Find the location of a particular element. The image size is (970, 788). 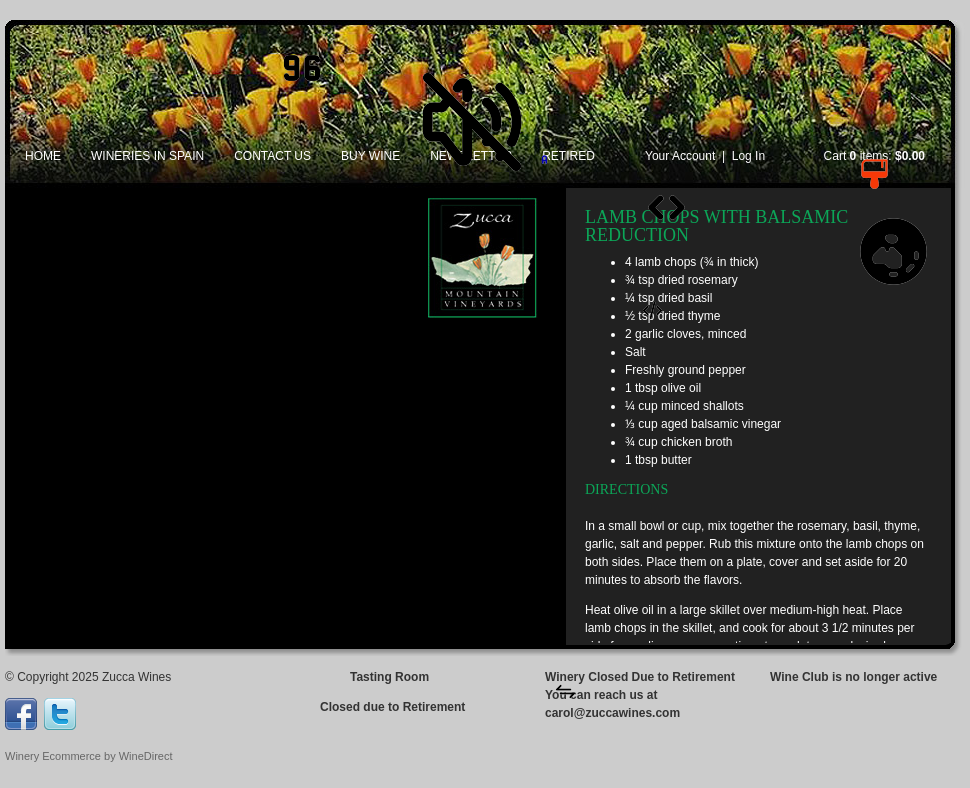

adjust horizontal positioning is located at coordinates (666, 207).